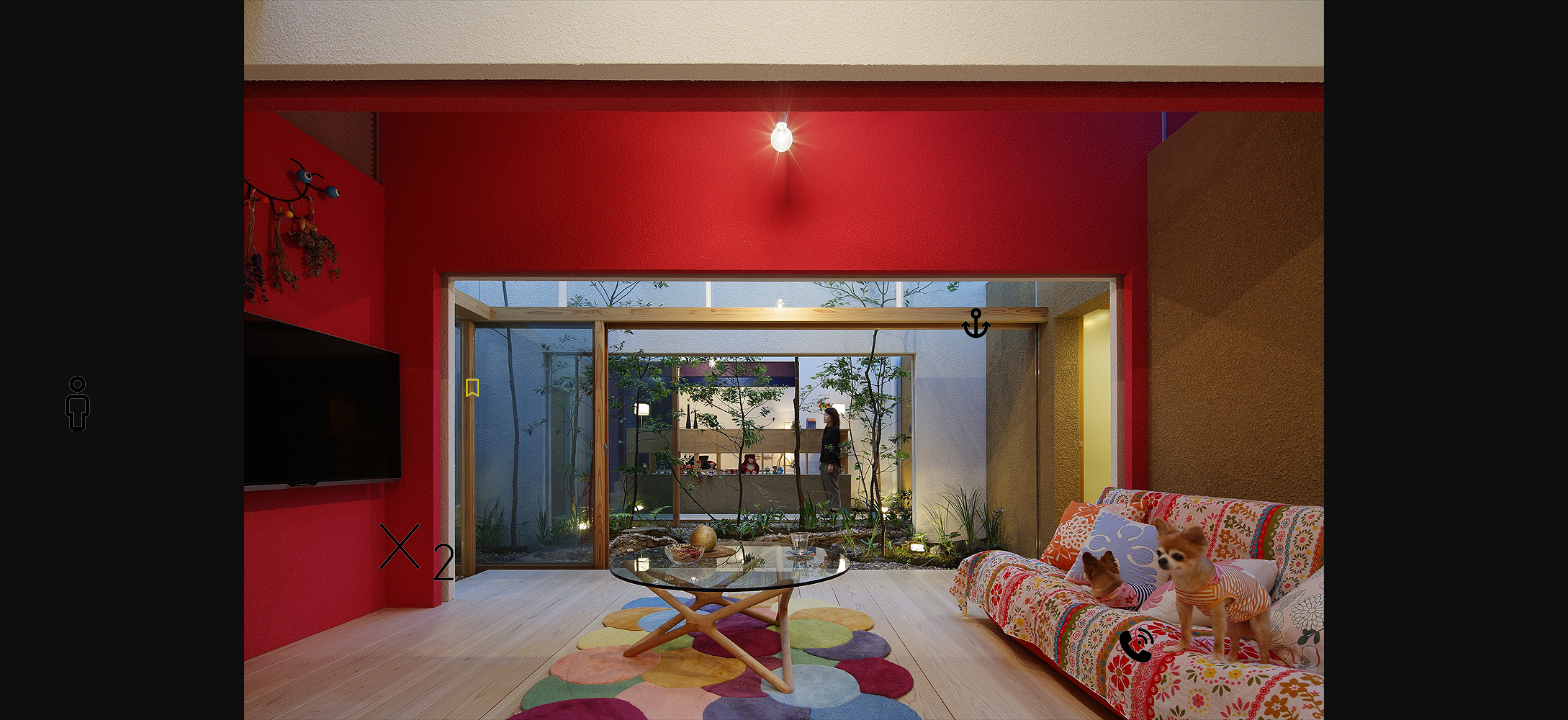  I want to click on format text as subscript, so click(412, 550).